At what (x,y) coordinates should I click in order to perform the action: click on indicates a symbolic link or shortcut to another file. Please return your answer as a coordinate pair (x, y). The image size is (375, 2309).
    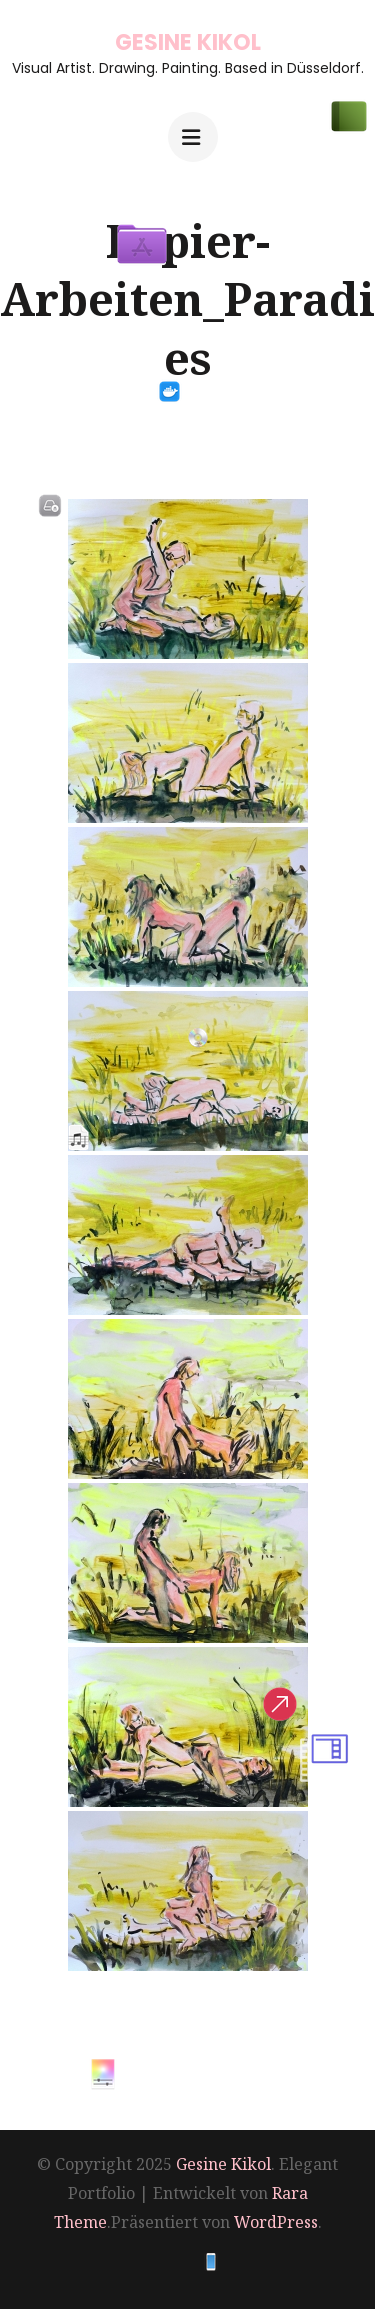
    Looking at the image, I should click on (280, 1704).